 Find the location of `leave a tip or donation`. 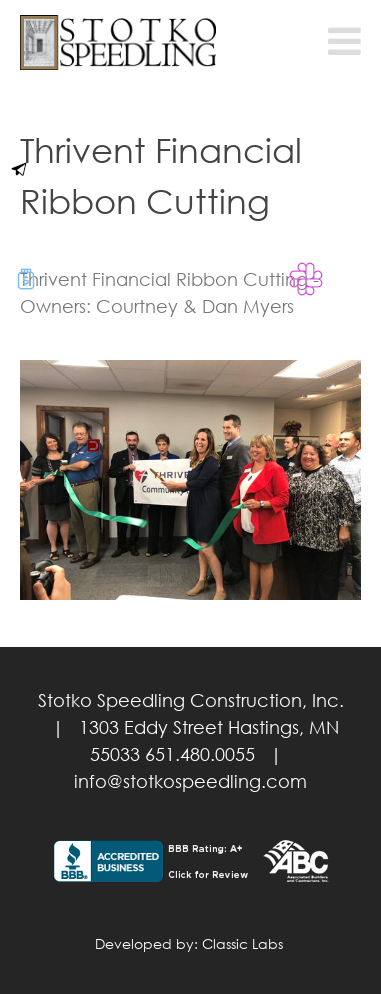

leave a tip or donation is located at coordinates (26, 279).